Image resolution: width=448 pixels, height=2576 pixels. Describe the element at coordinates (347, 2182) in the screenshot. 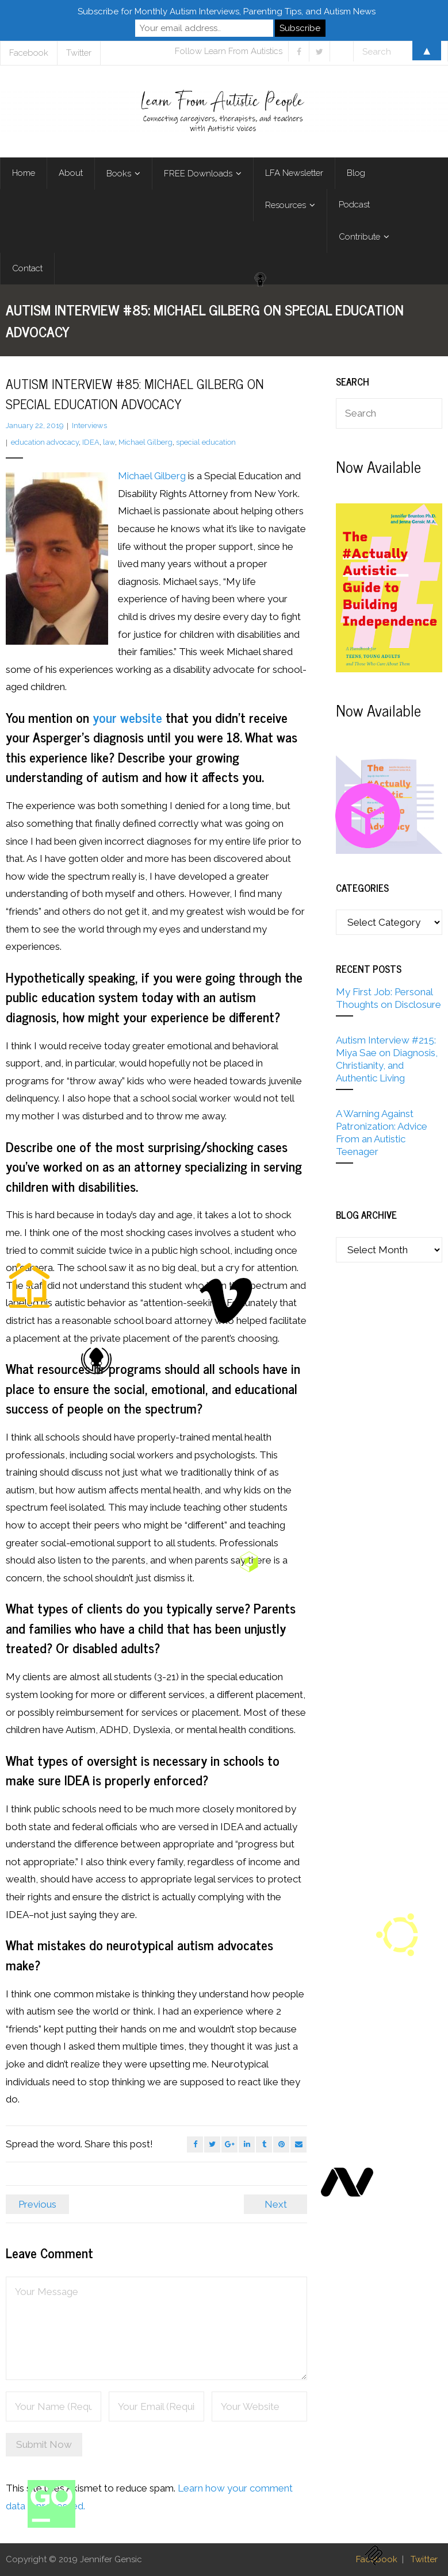

I see `namecheap domain registrar logo` at that location.